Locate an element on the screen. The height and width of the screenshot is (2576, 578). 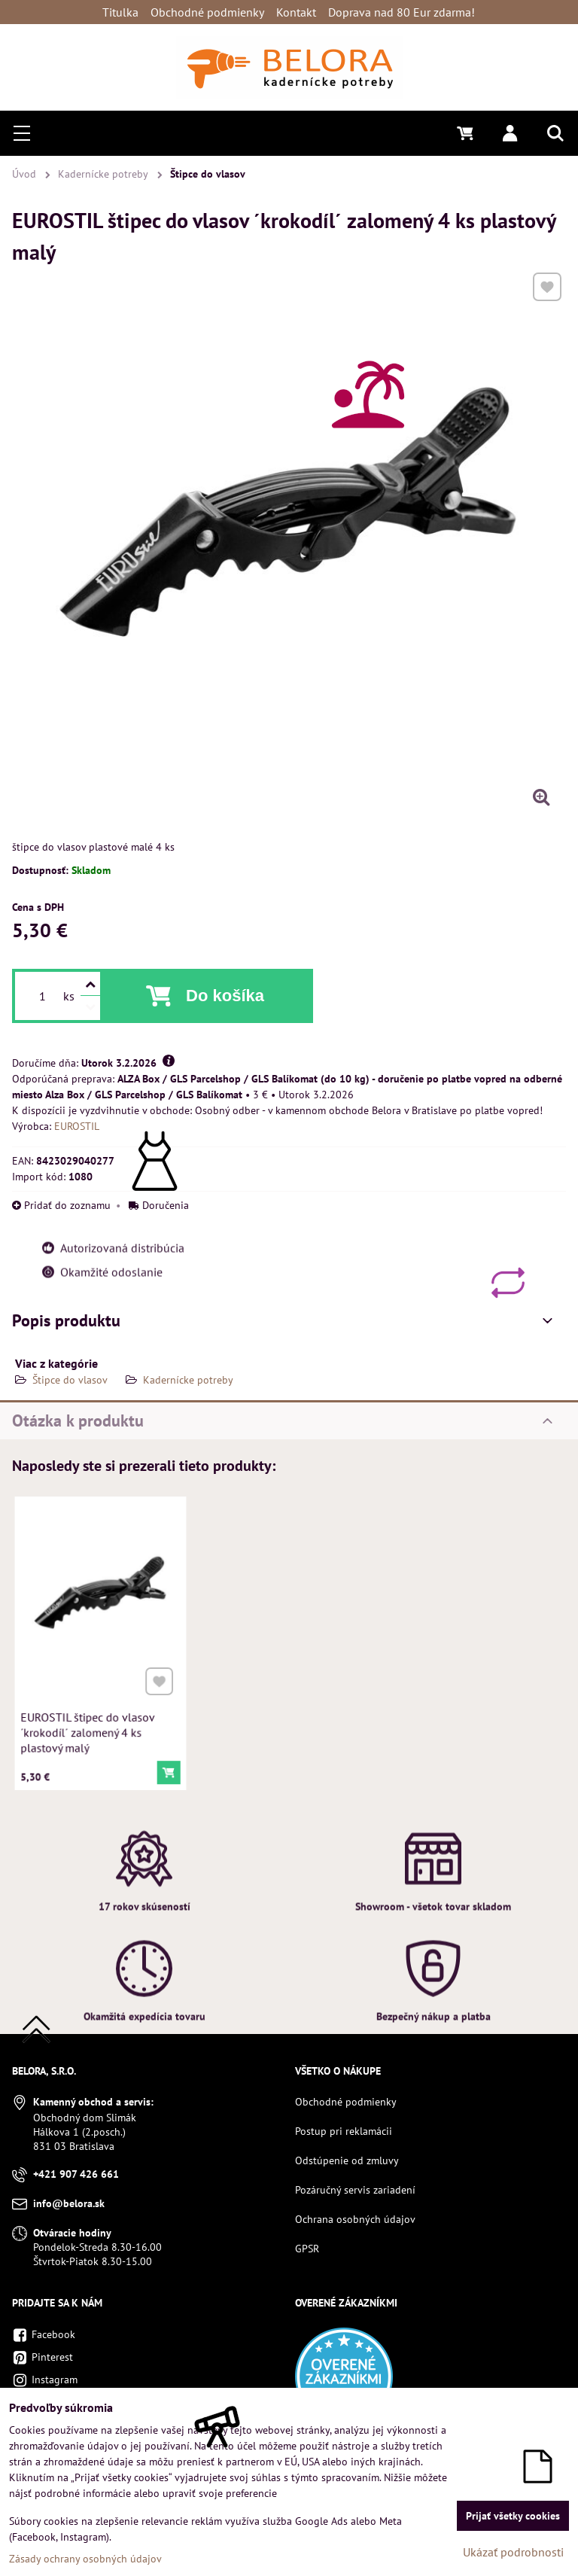
collapse code section above is located at coordinates (37, 2030).